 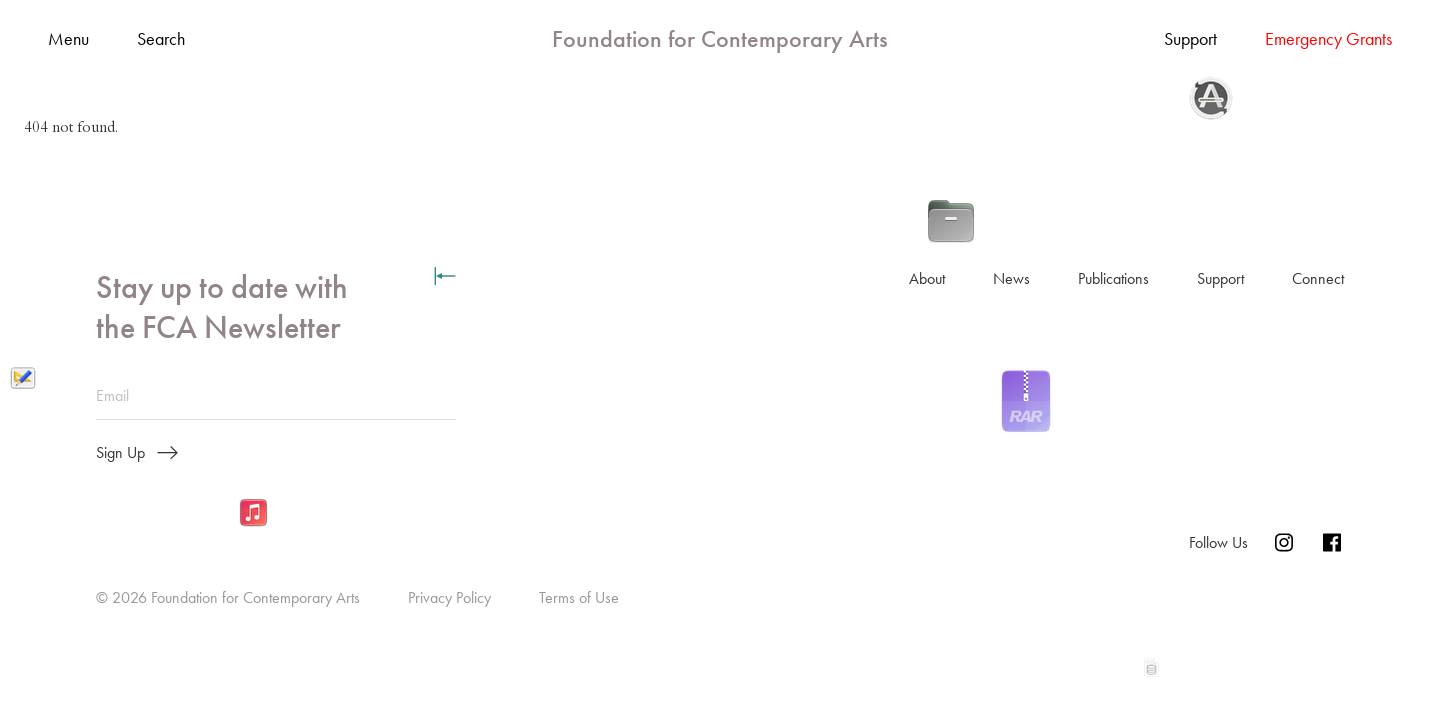 What do you see at coordinates (23, 378) in the screenshot?
I see `access utility and accessory applications` at bounding box center [23, 378].